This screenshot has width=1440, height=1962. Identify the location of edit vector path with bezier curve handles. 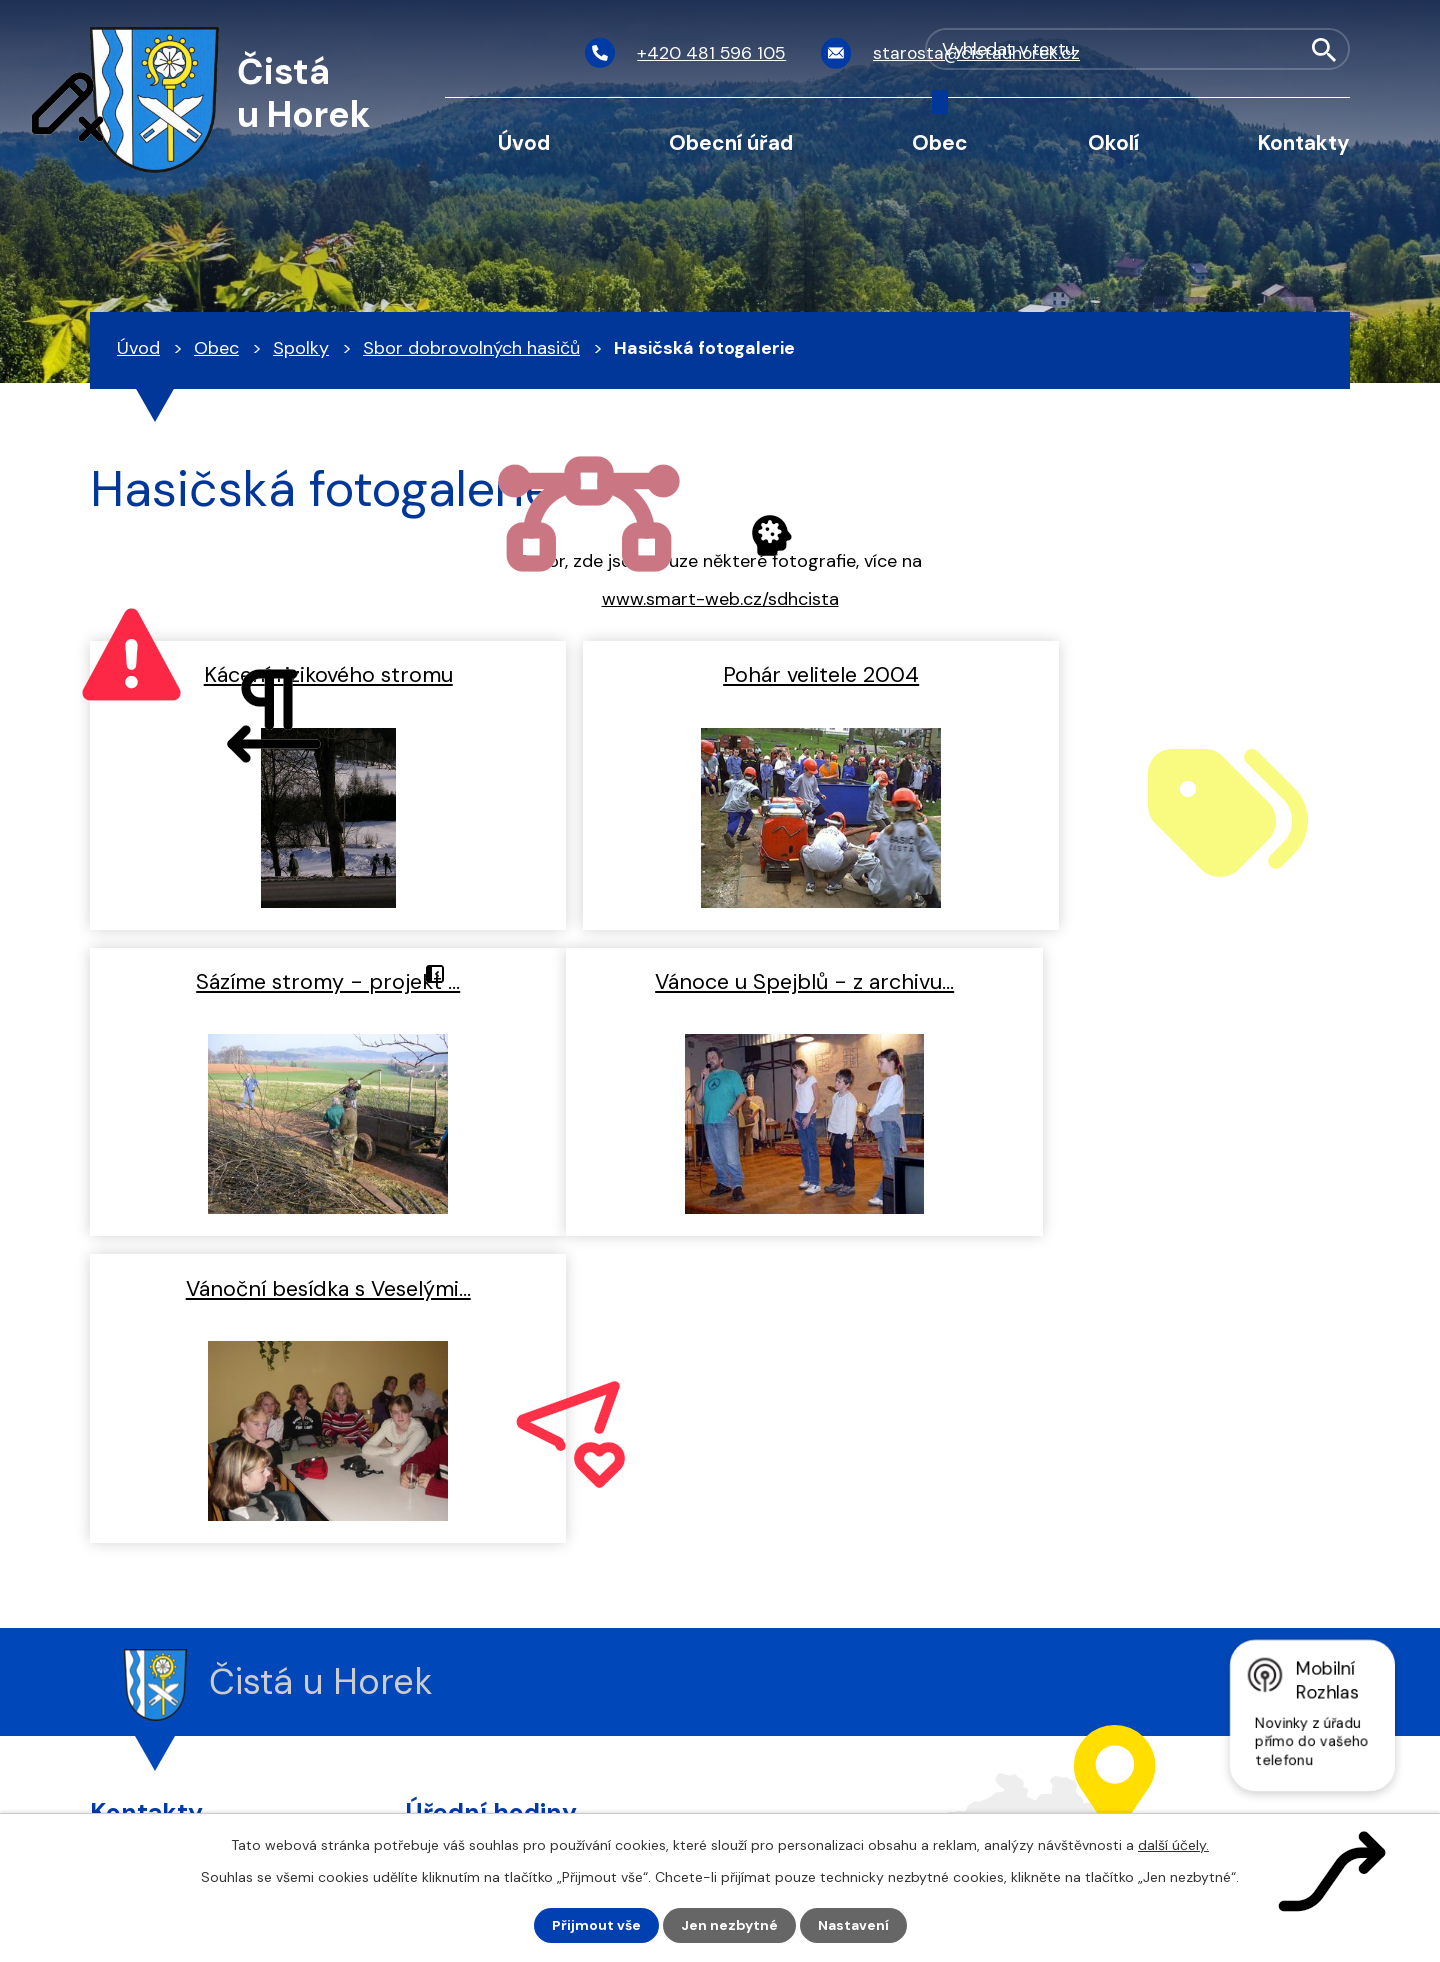
(589, 514).